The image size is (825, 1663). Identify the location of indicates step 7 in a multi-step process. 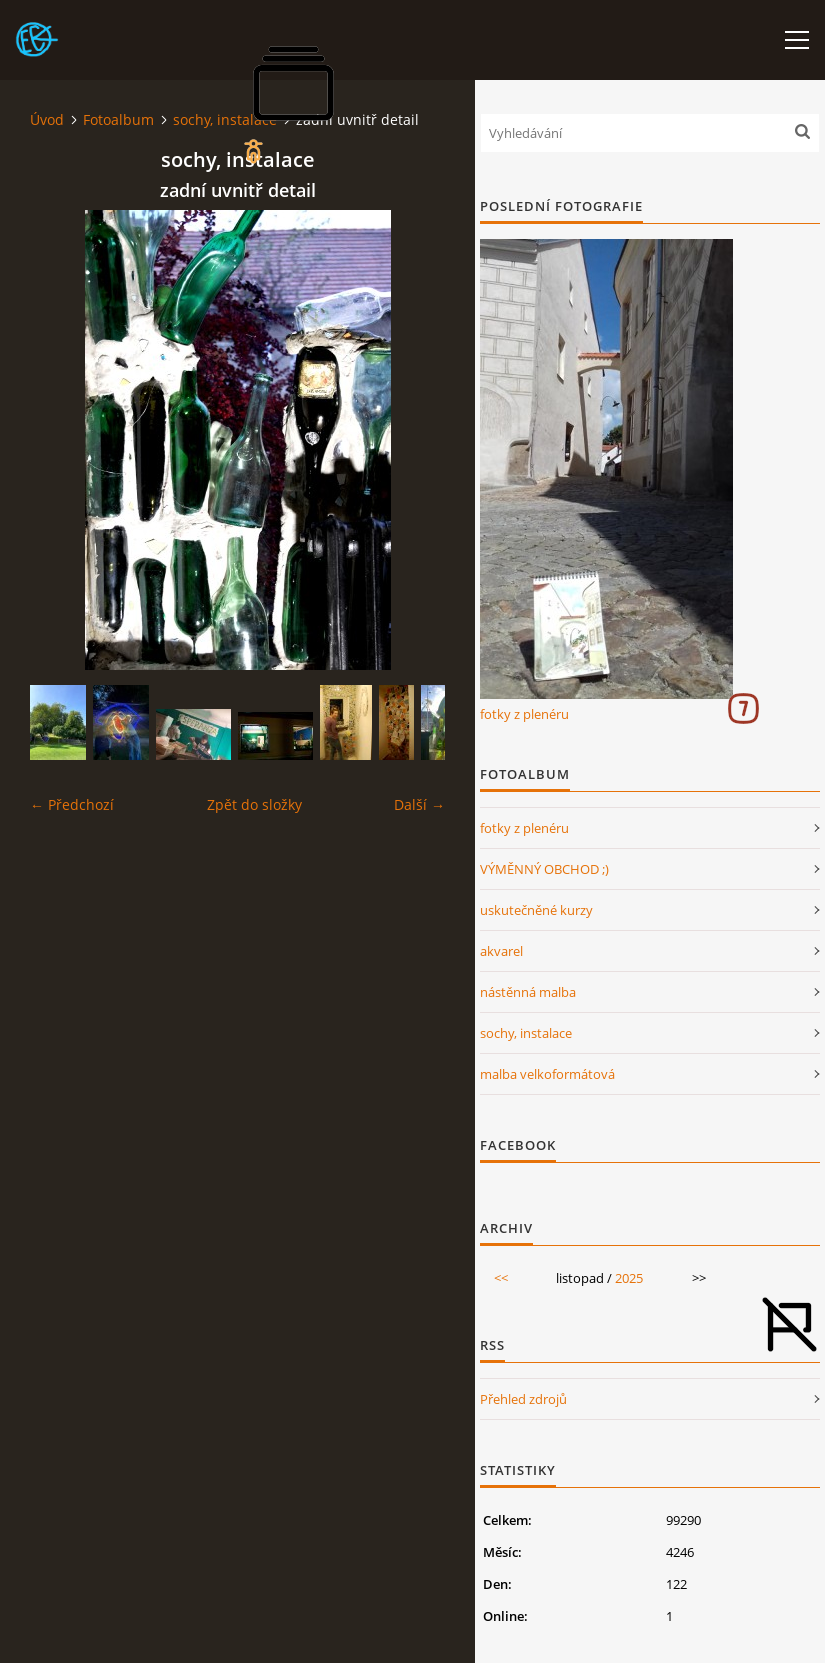
(743, 708).